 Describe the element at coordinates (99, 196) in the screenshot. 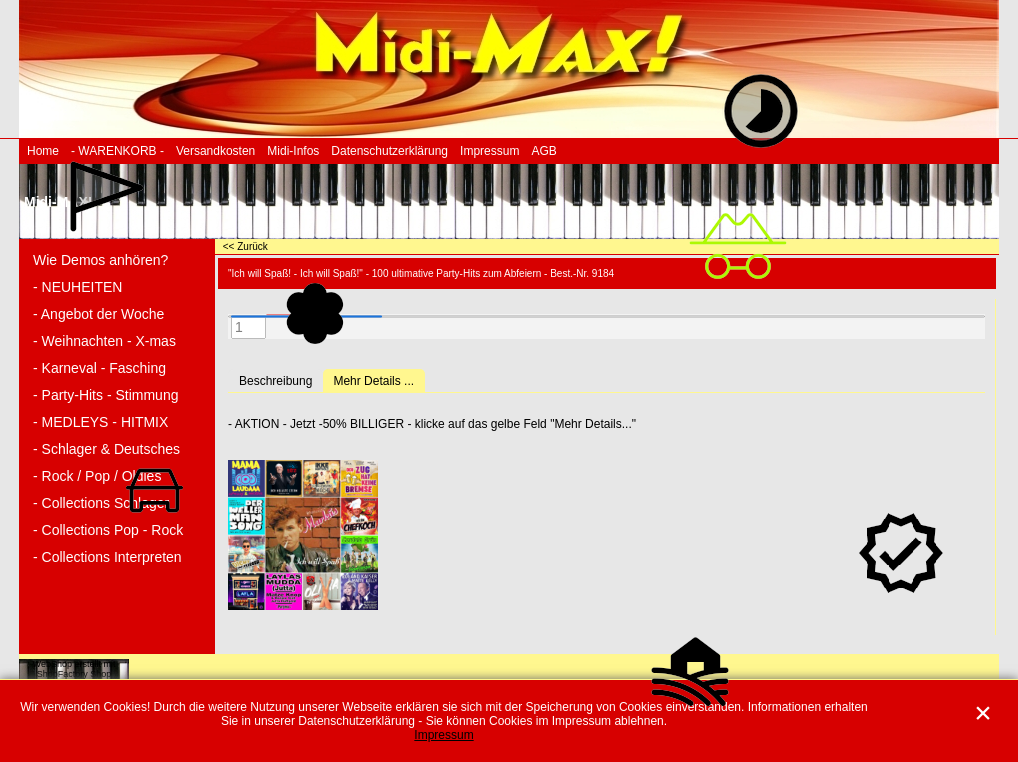

I see `flag or mark an item for follow-up` at that location.